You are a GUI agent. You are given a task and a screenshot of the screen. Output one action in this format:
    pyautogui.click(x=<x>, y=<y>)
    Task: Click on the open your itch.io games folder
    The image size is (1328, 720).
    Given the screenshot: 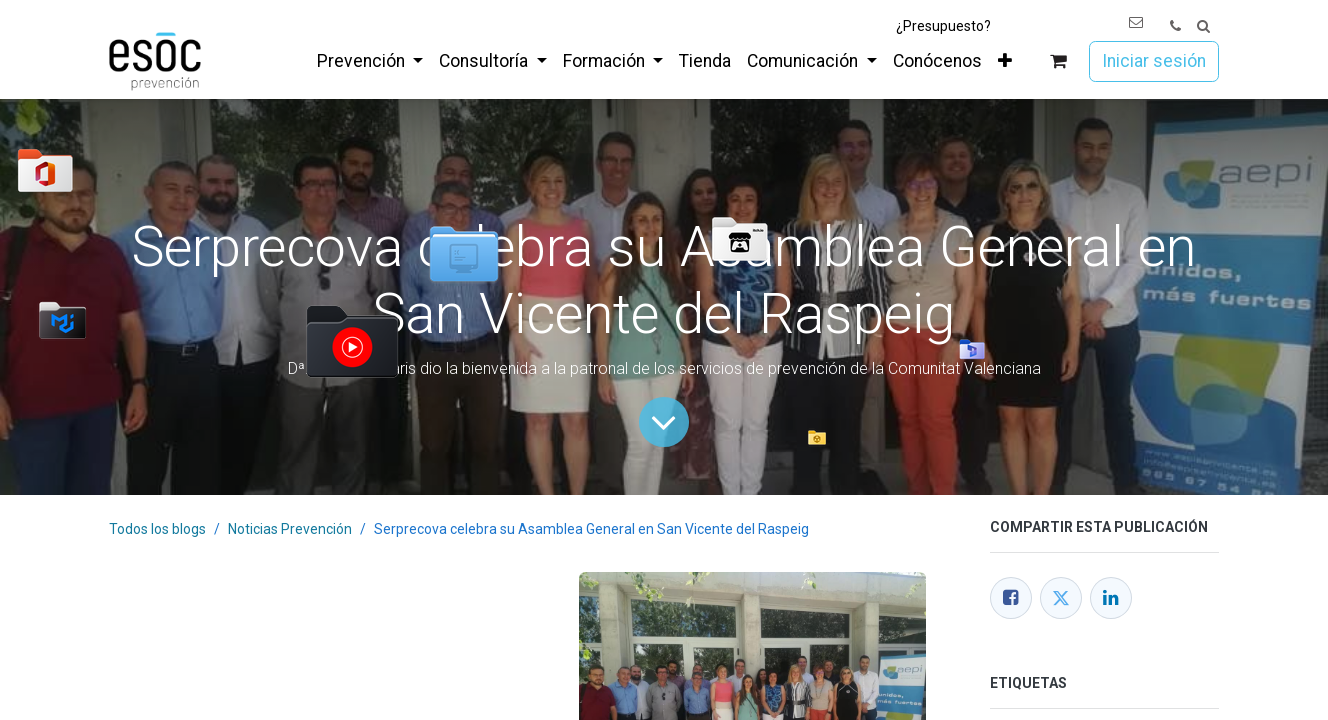 What is the action you would take?
    pyautogui.click(x=739, y=240)
    